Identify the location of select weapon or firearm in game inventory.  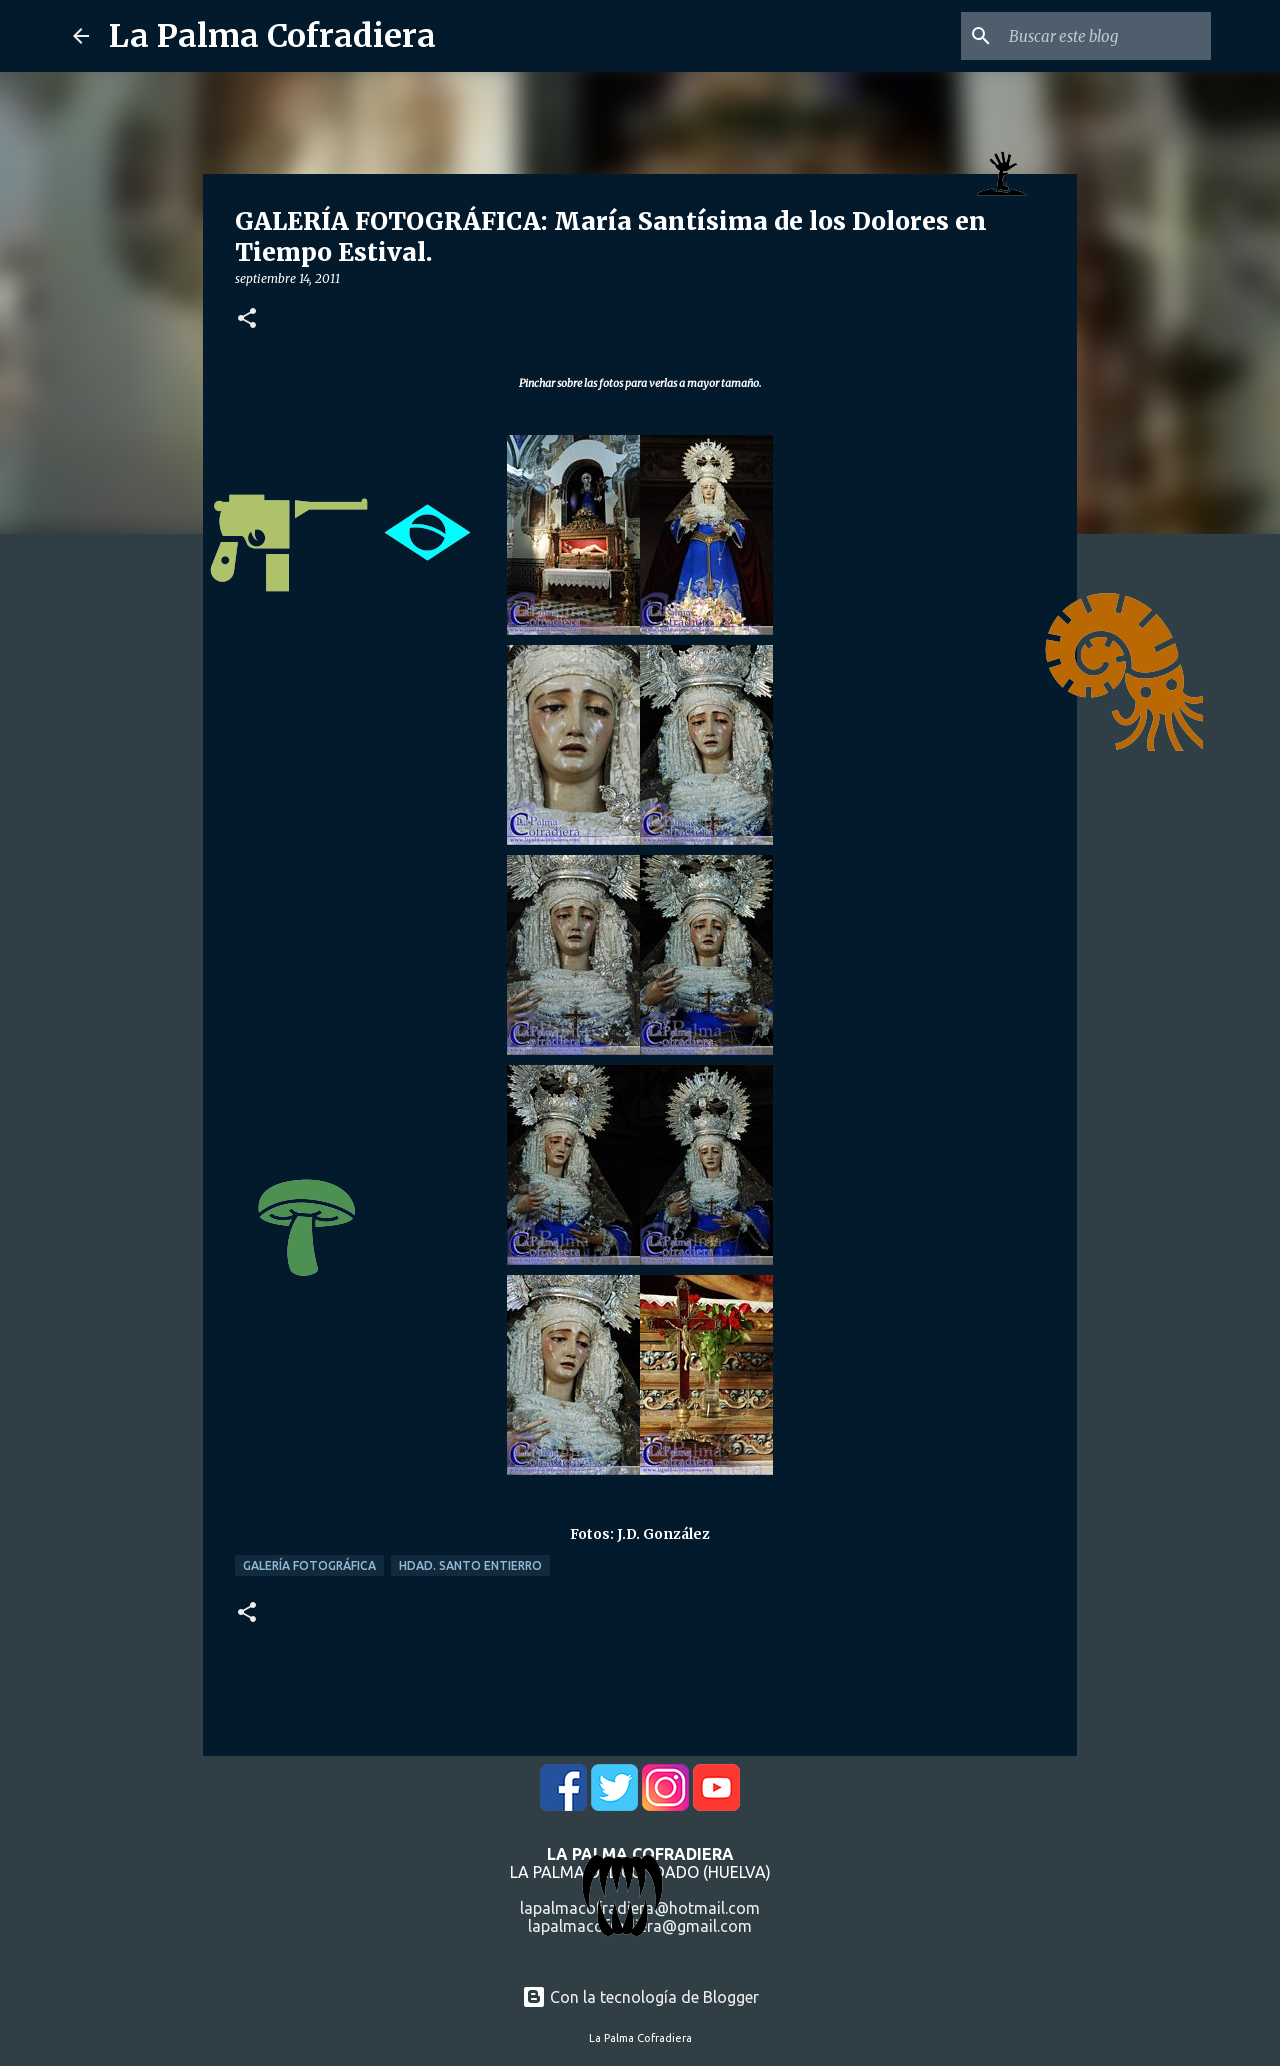
(289, 543).